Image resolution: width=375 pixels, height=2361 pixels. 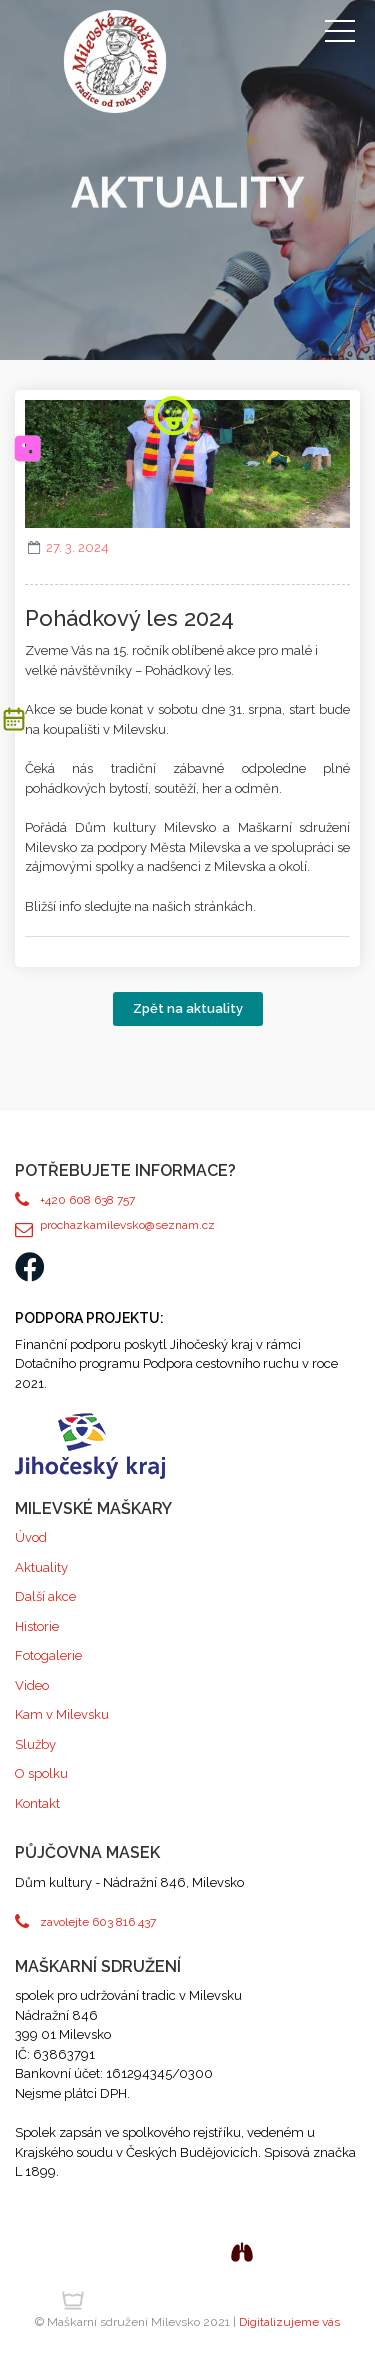 What do you see at coordinates (242, 2252) in the screenshot?
I see `access respiratory health information` at bounding box center [242, 2252].